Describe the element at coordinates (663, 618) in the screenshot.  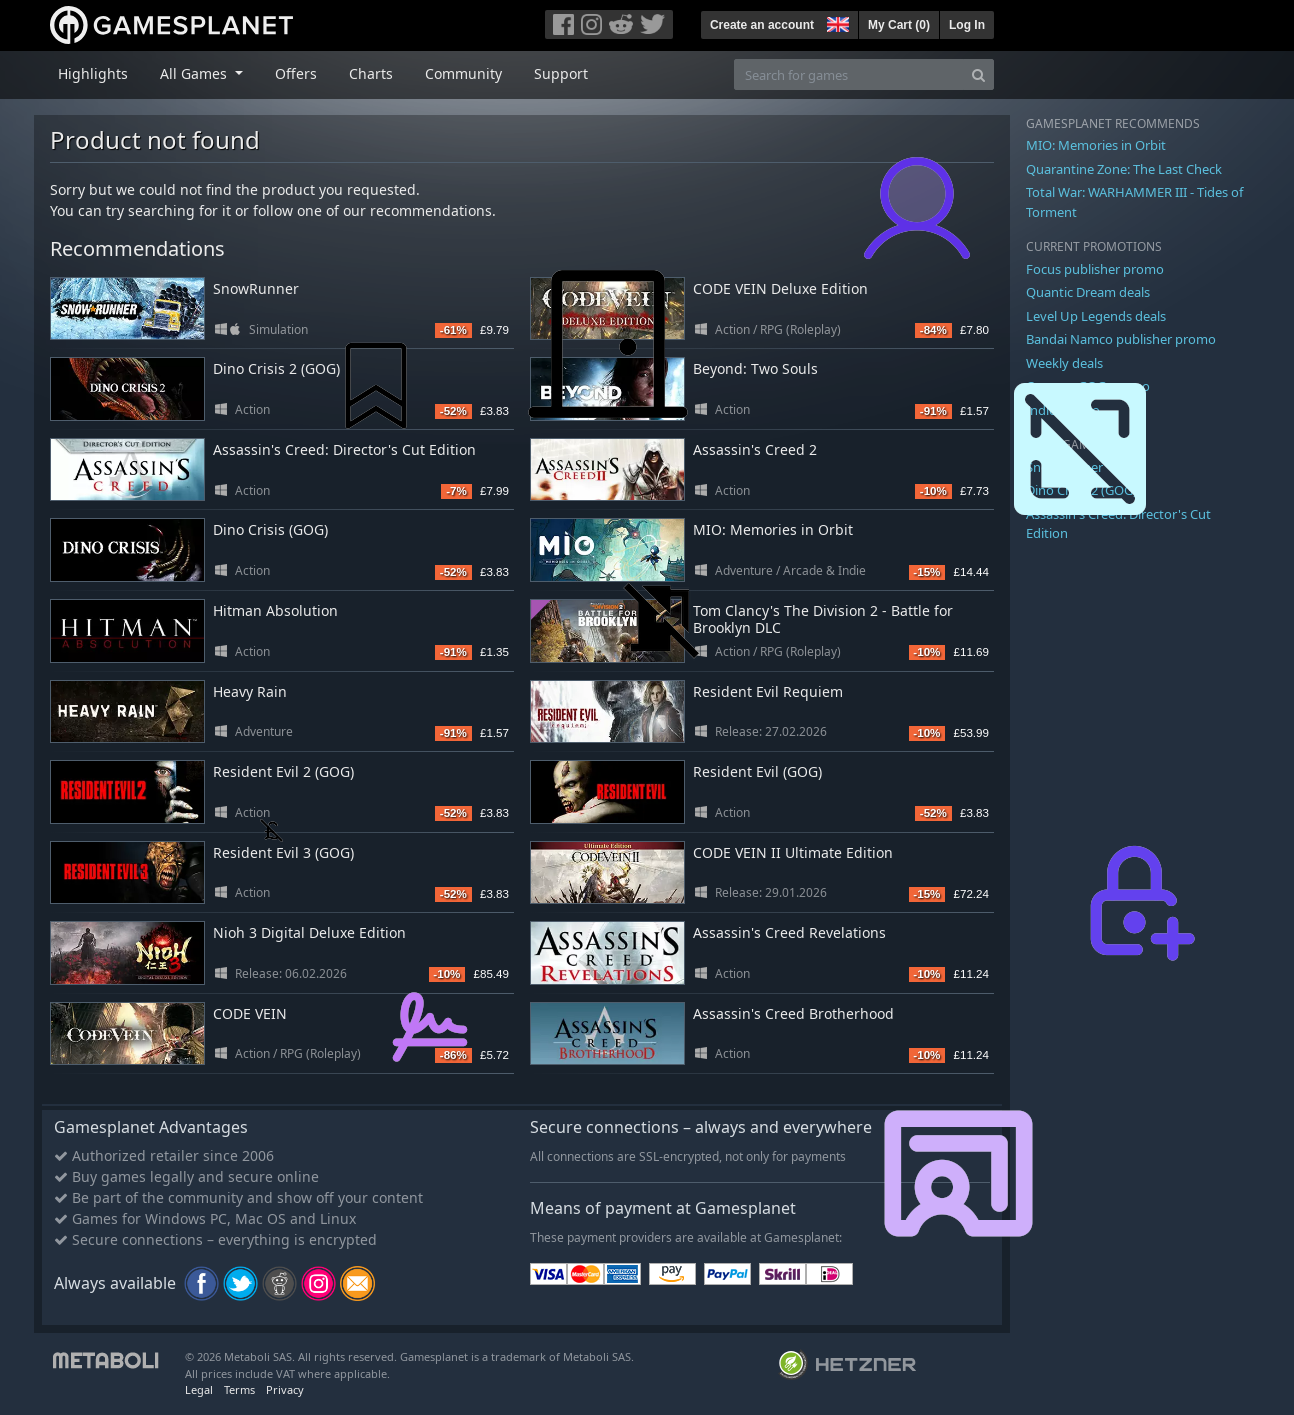
I see `meeting room unavailable or closed` at that location.